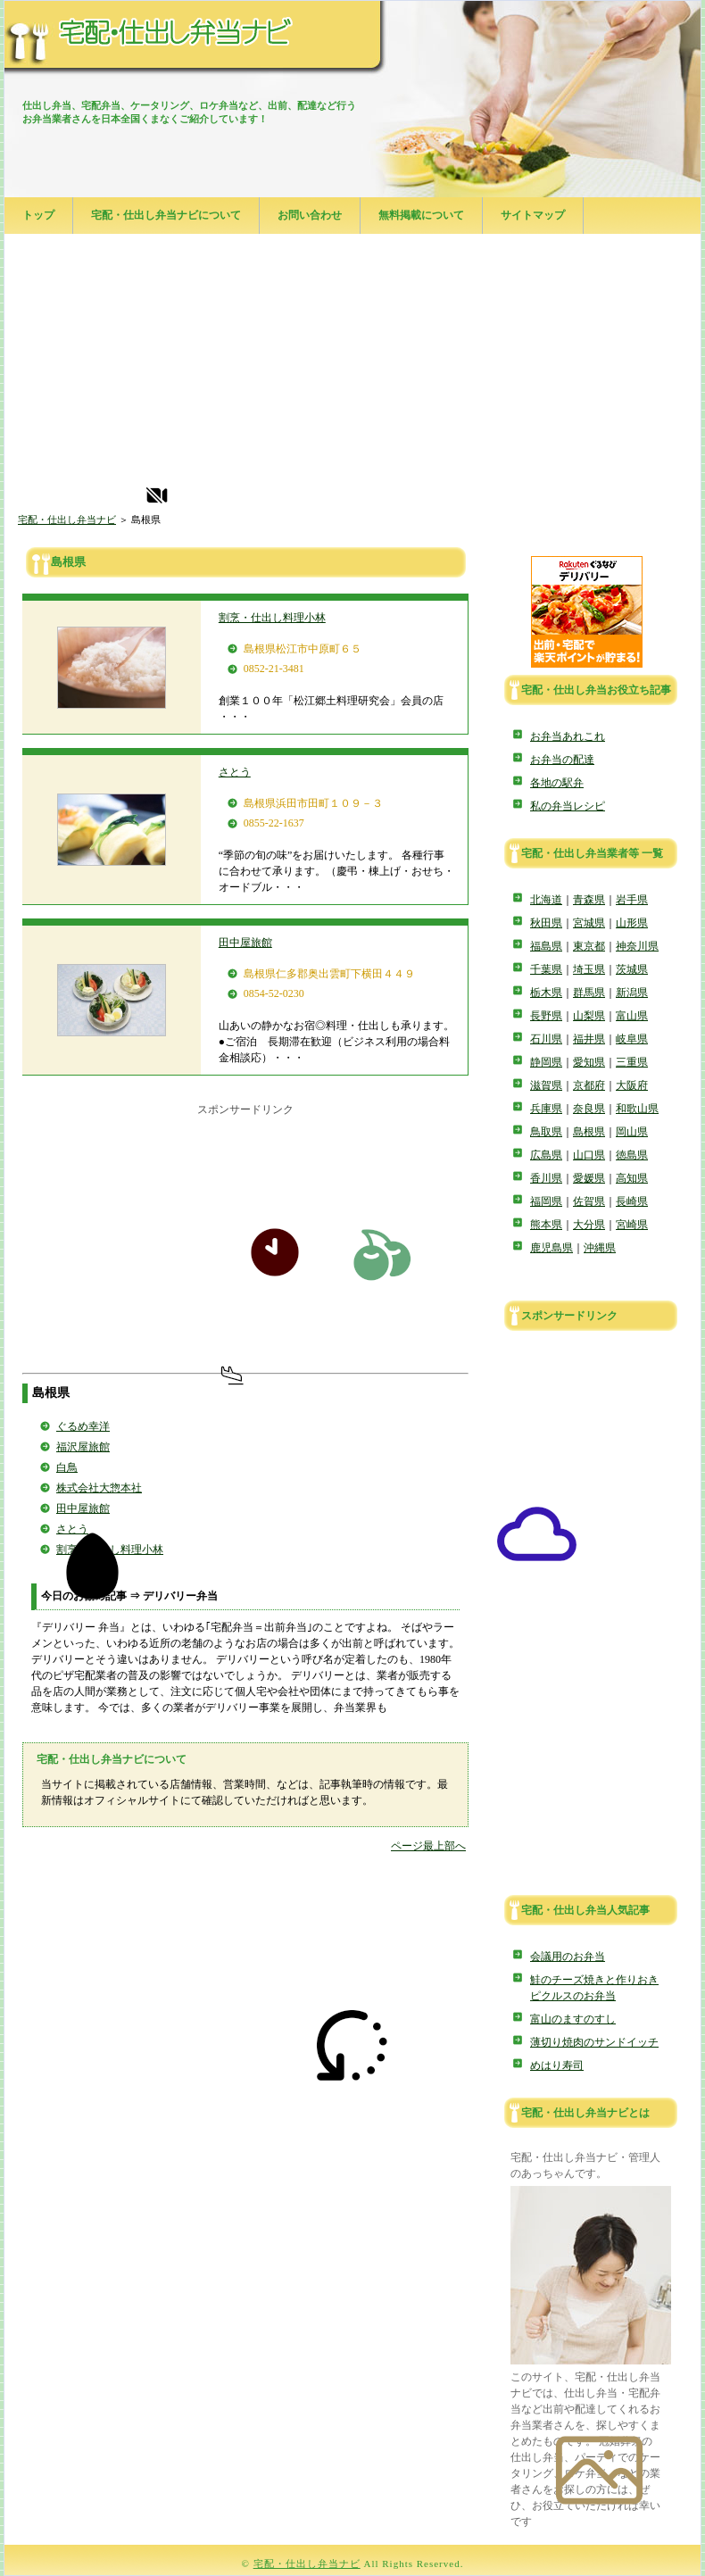 The height and width of the screenshot is (2576, 705). I want to click on rotate content counterclockwise, so click(352, 2045).